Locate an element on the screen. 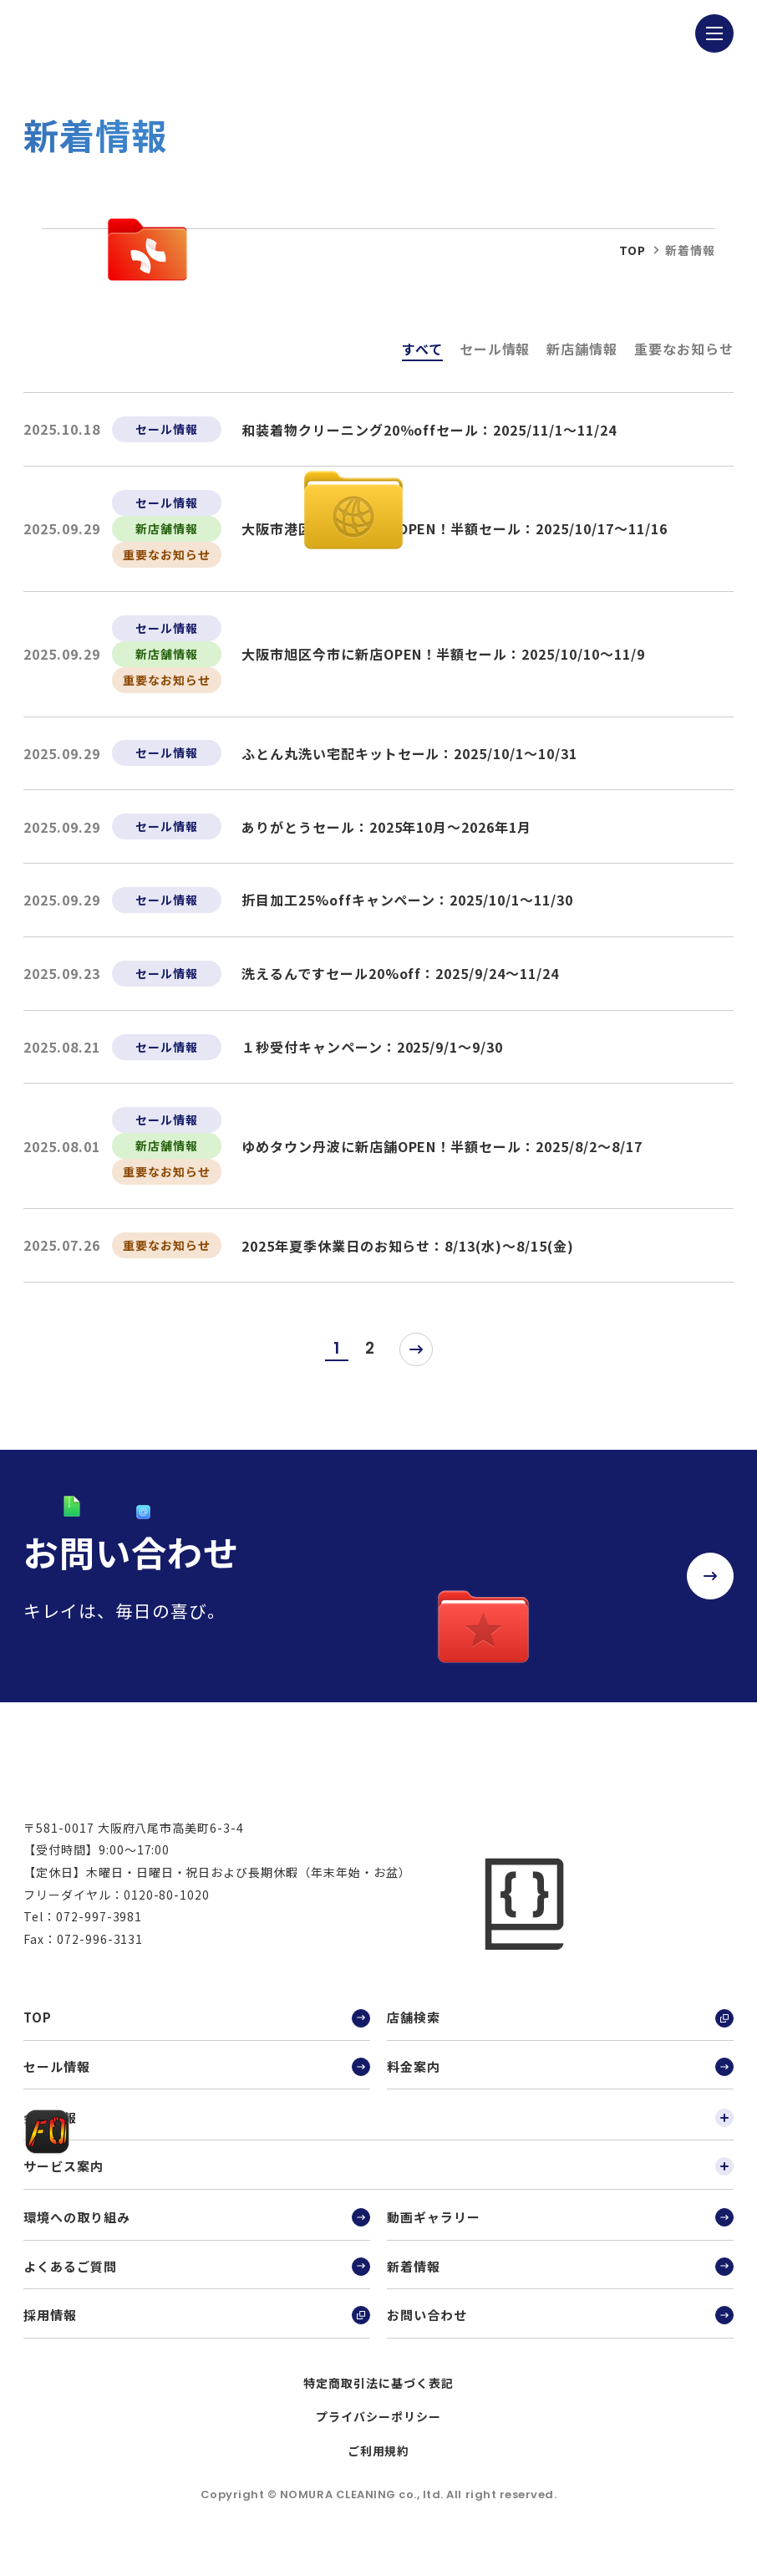 The image size is (757, 2576). access your bookmarked or favorited files is located at coordinates (483, 1626).